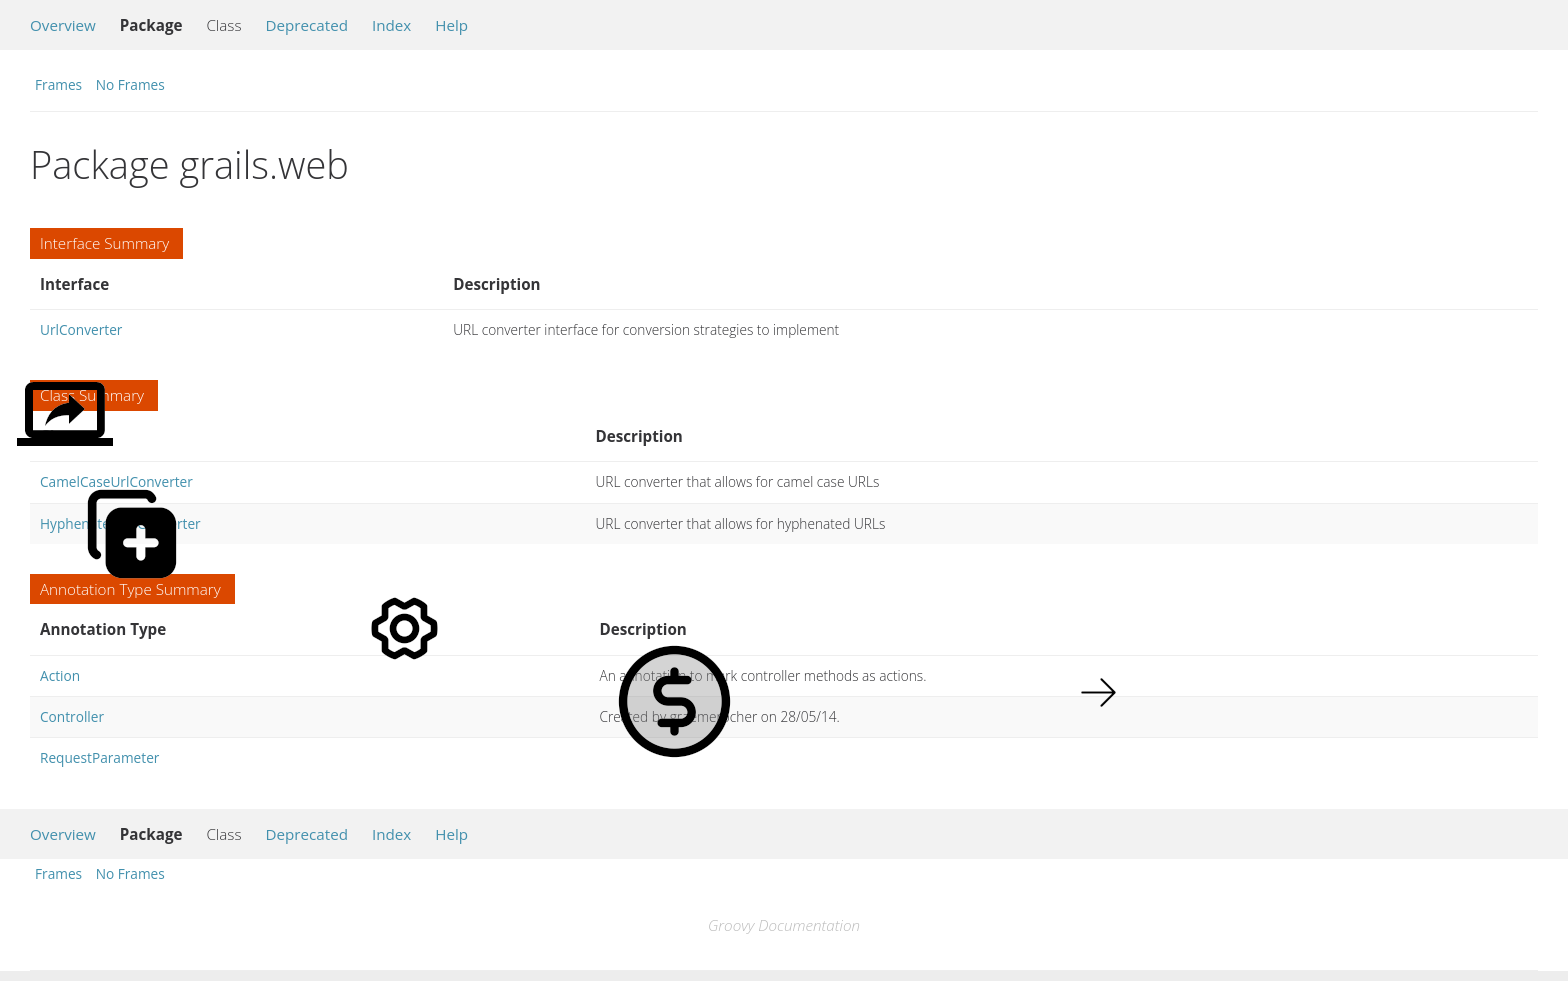 The width and height of the screenshot is (1568, 981). Describe the element at coordinates (674, 701) in the screenshot. I see `view account balance or financial summary` at that location.